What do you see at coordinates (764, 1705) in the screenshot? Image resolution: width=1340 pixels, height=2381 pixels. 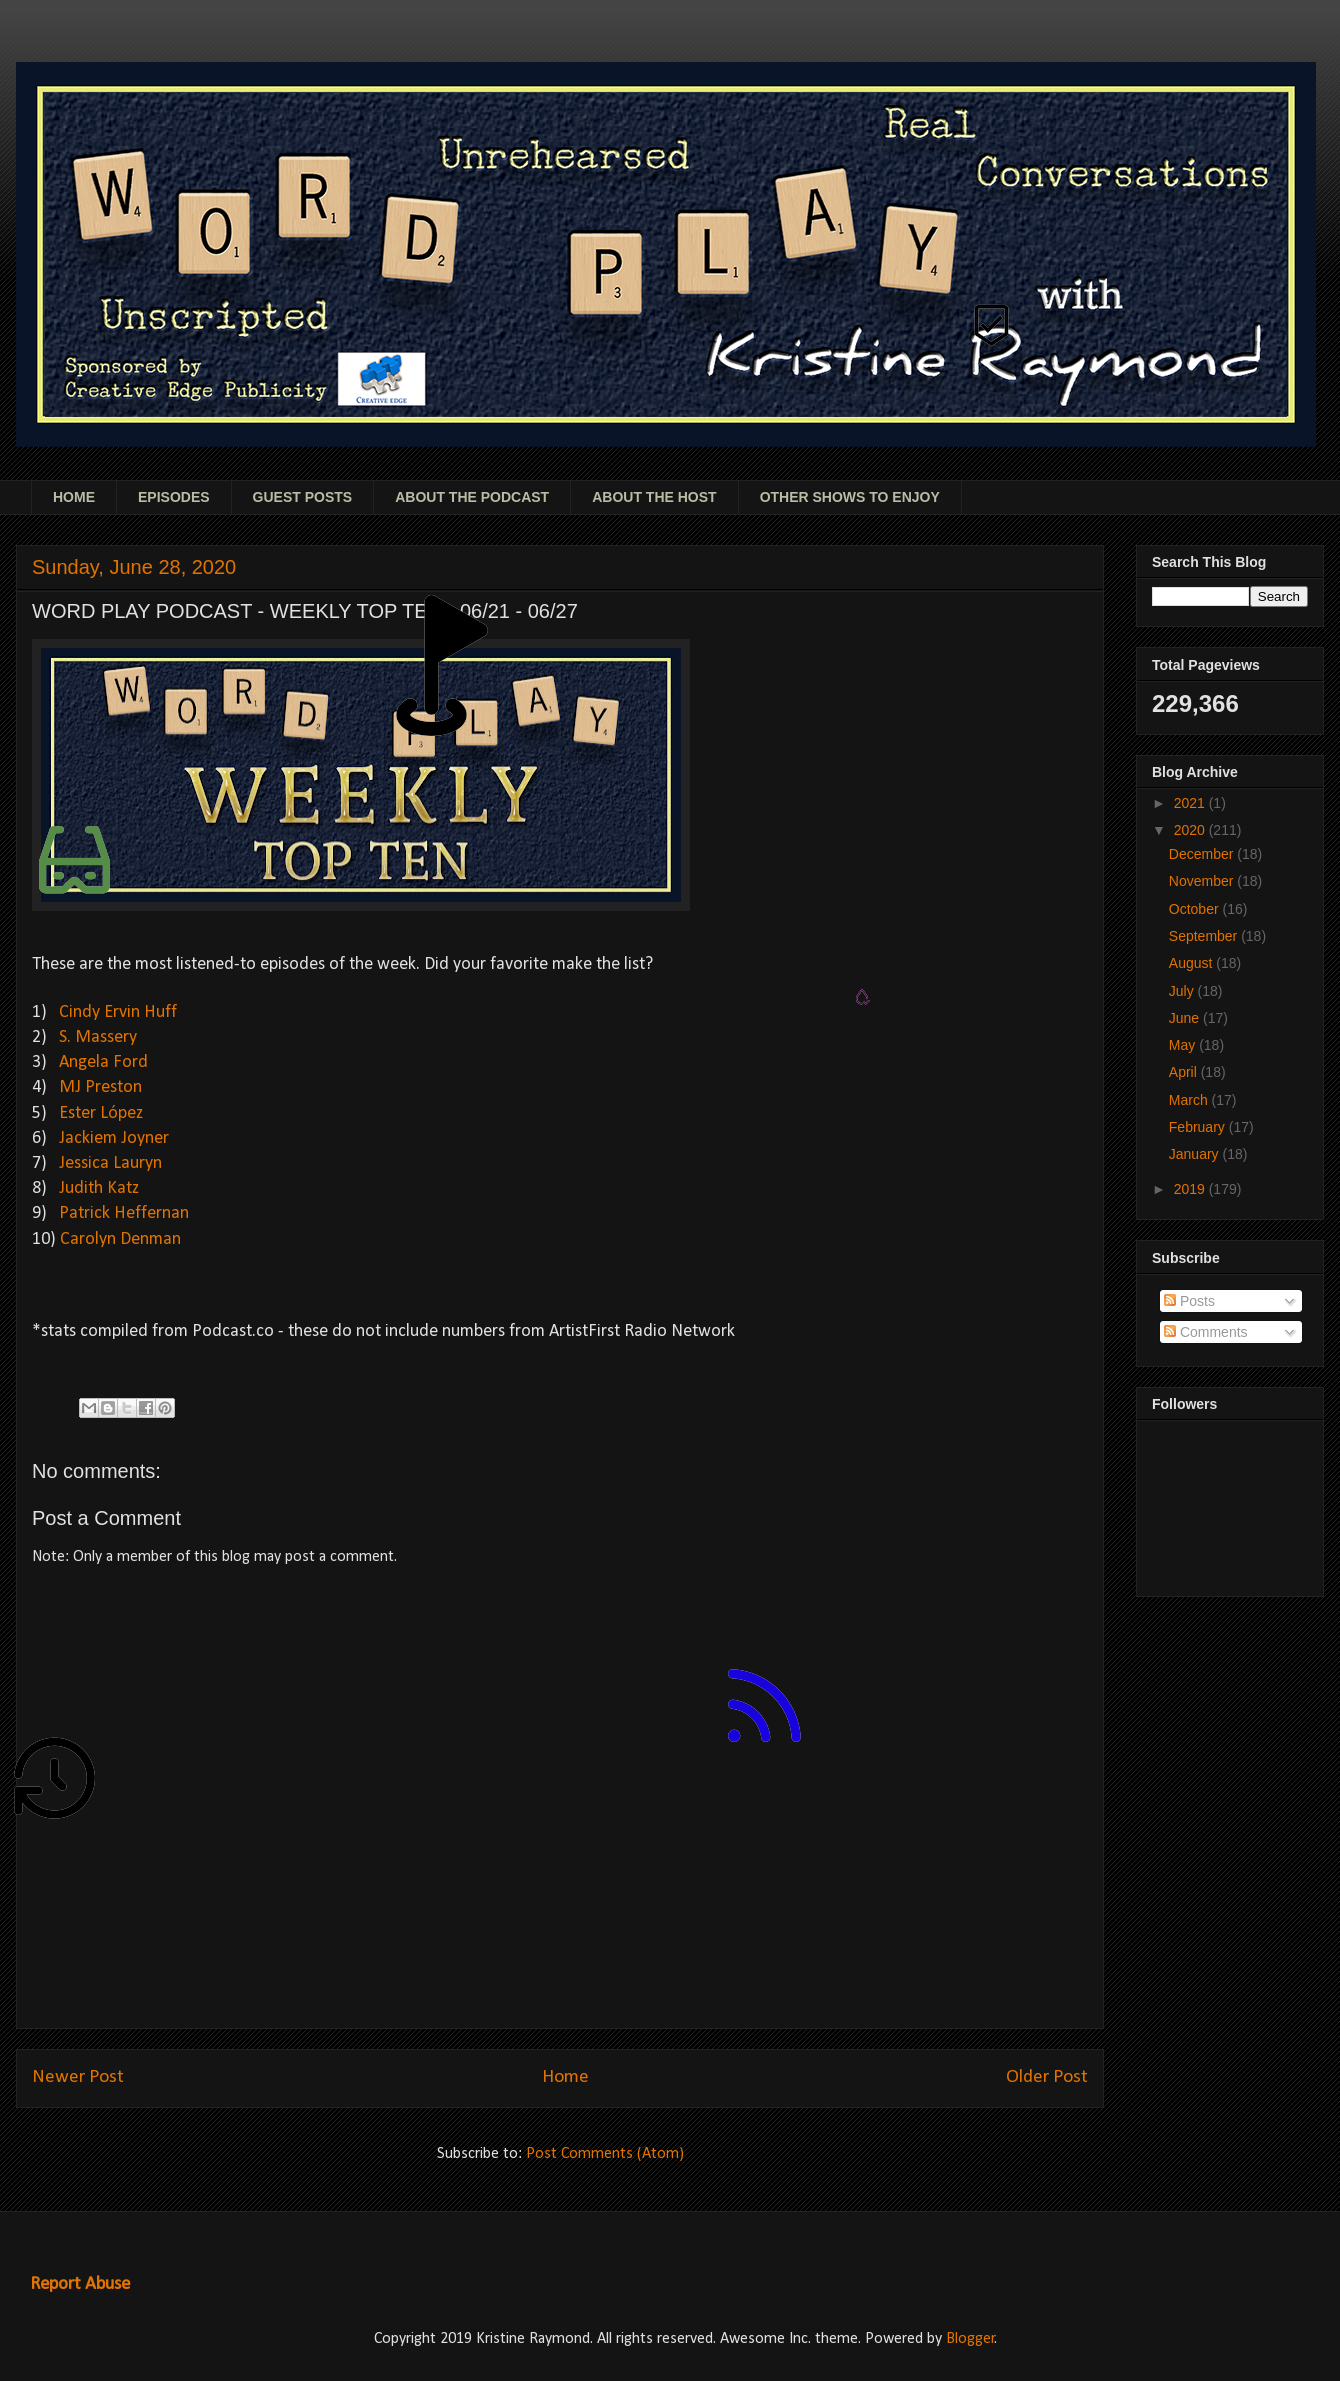 I see `subscribe to RSS feed` at bounding box center [764, 1705].